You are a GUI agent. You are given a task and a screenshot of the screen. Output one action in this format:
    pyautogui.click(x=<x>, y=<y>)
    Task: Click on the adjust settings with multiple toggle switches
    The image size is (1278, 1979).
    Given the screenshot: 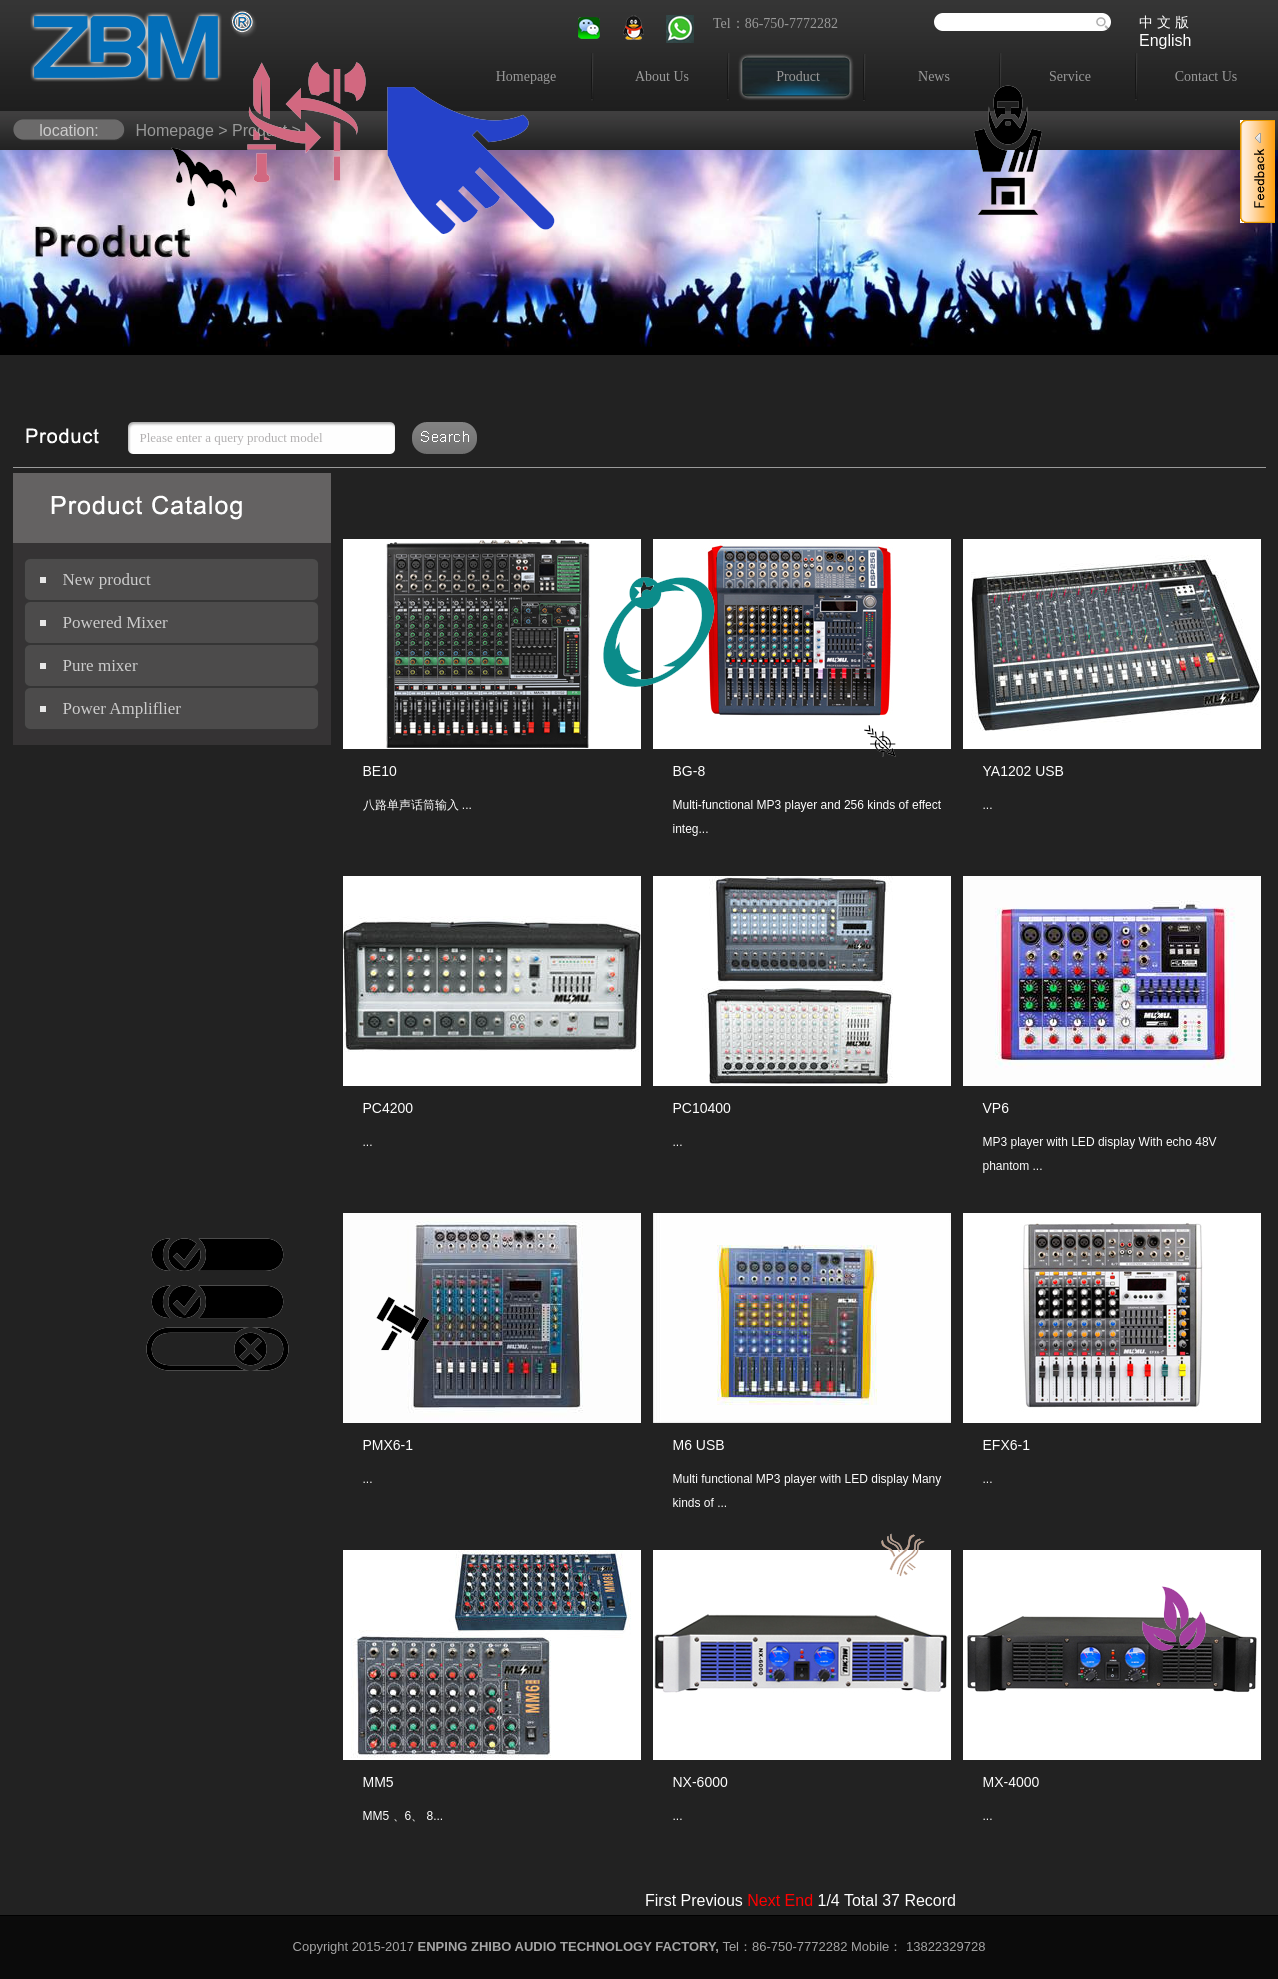 What is the action you would take?
    pyautogui.click(x=217, y=1304)
    